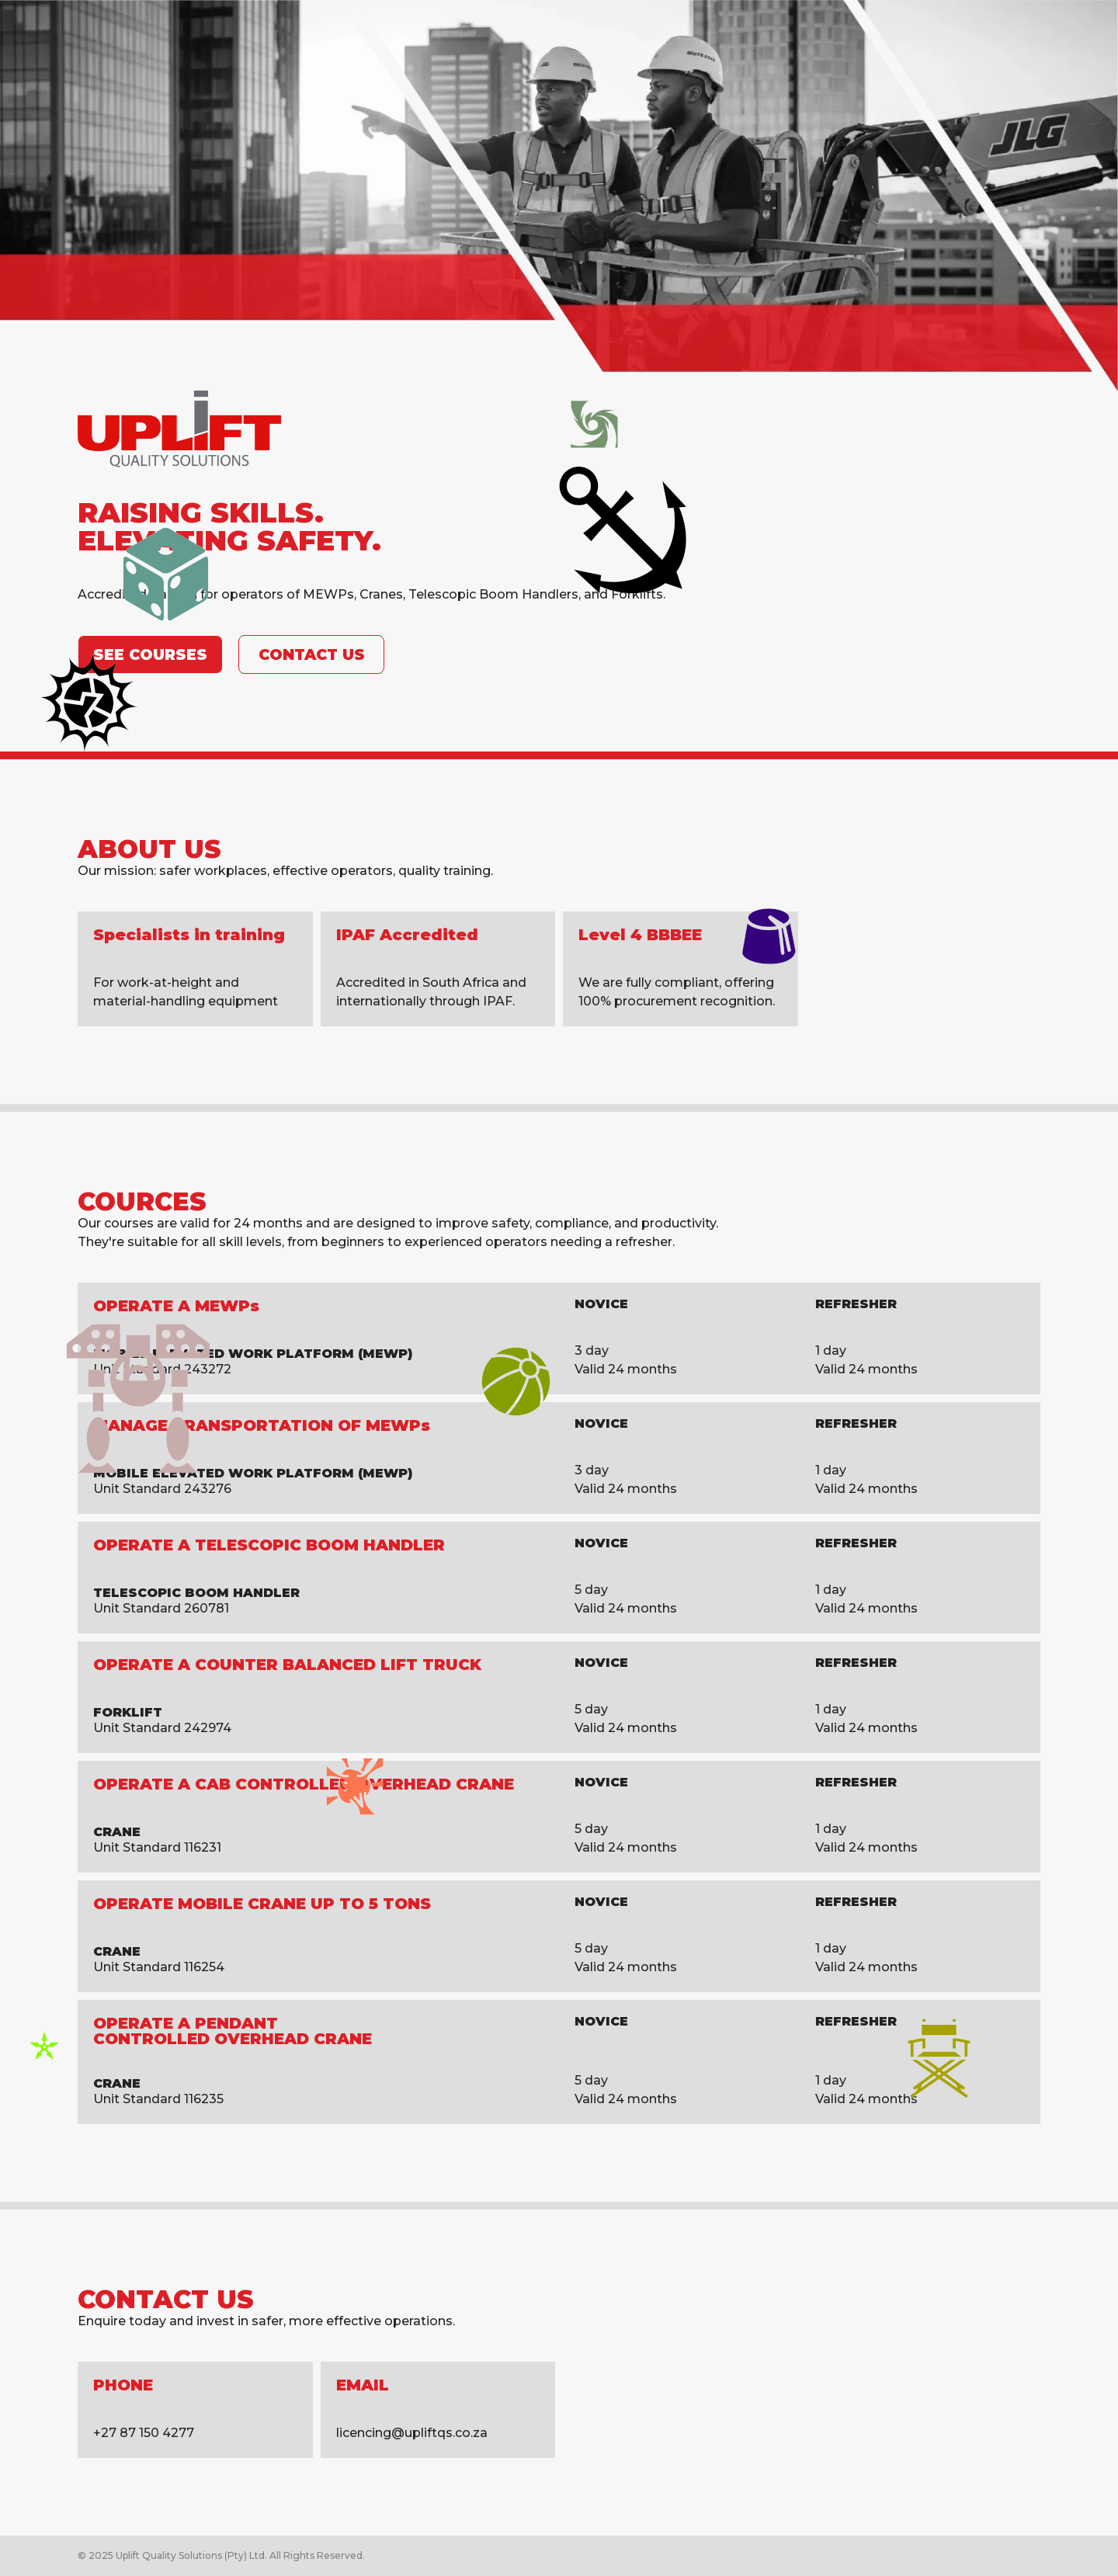  I want to click on view character health or organ status, so click(355, 1786).